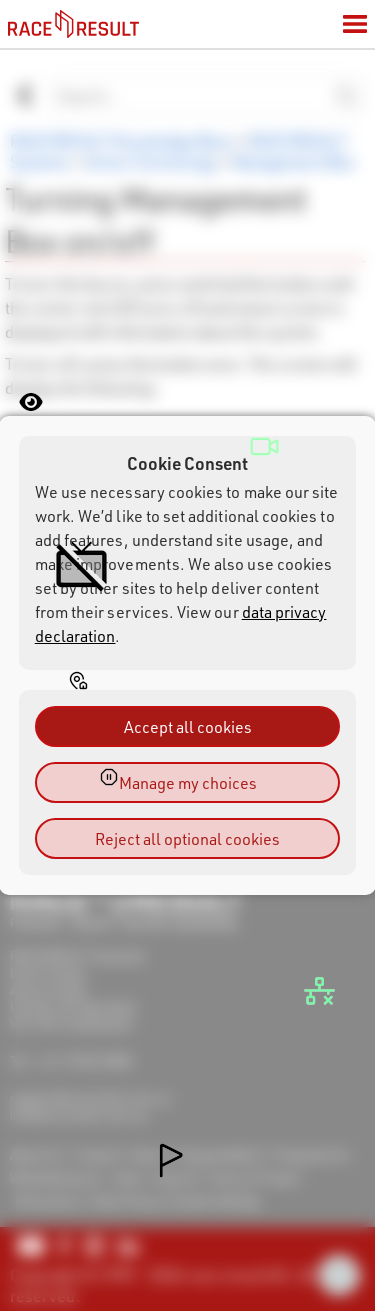 This screenshot has height=1311, width=375. Describe the element at coordinates (319, 991) in the screenshot. I see `network connection error or failure` at that location.